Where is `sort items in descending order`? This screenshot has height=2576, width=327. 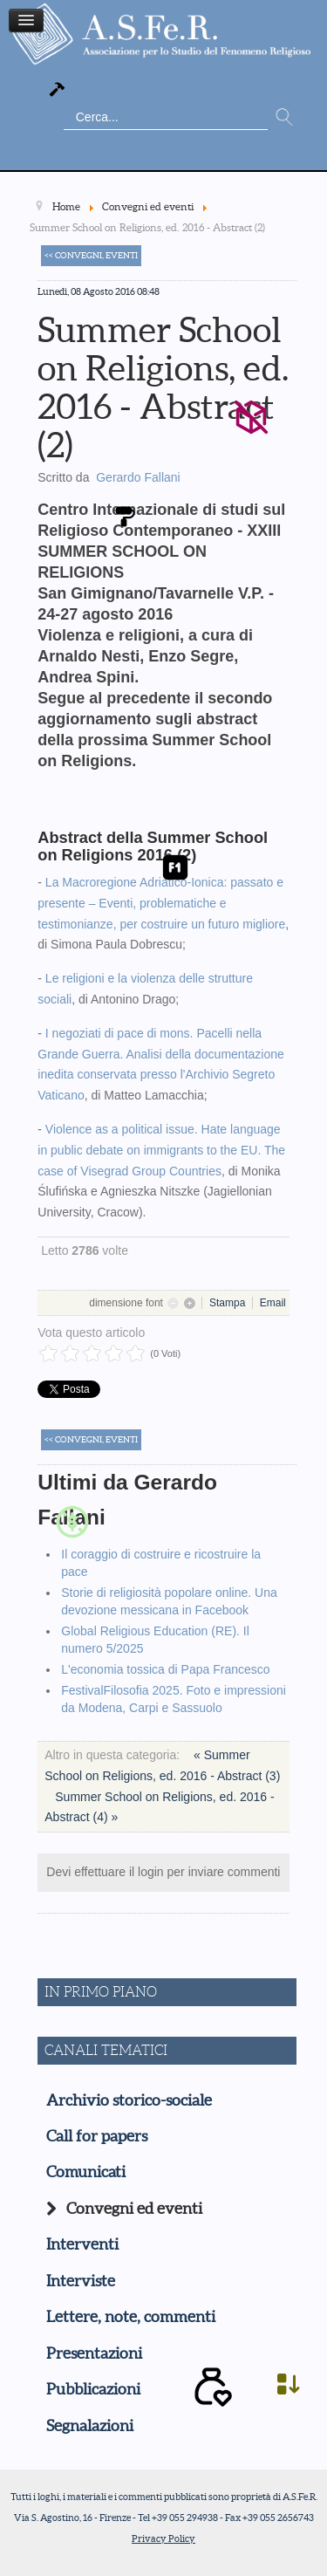 sort items in descending order is located at coordinates (288, 2384).